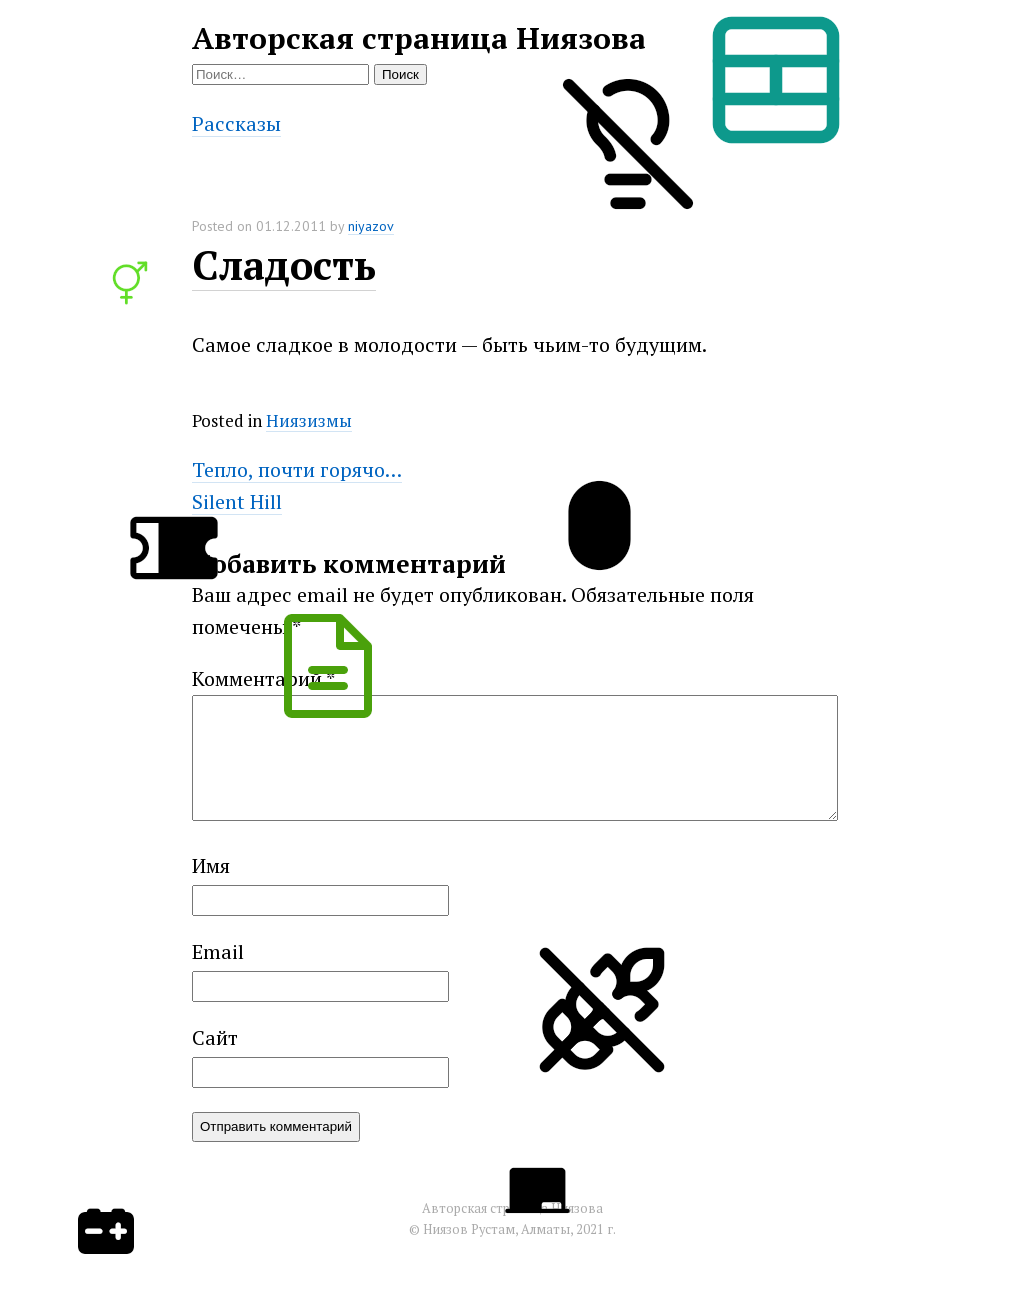  I want to click on turn off lights or disable lighting, so click(628, 144).